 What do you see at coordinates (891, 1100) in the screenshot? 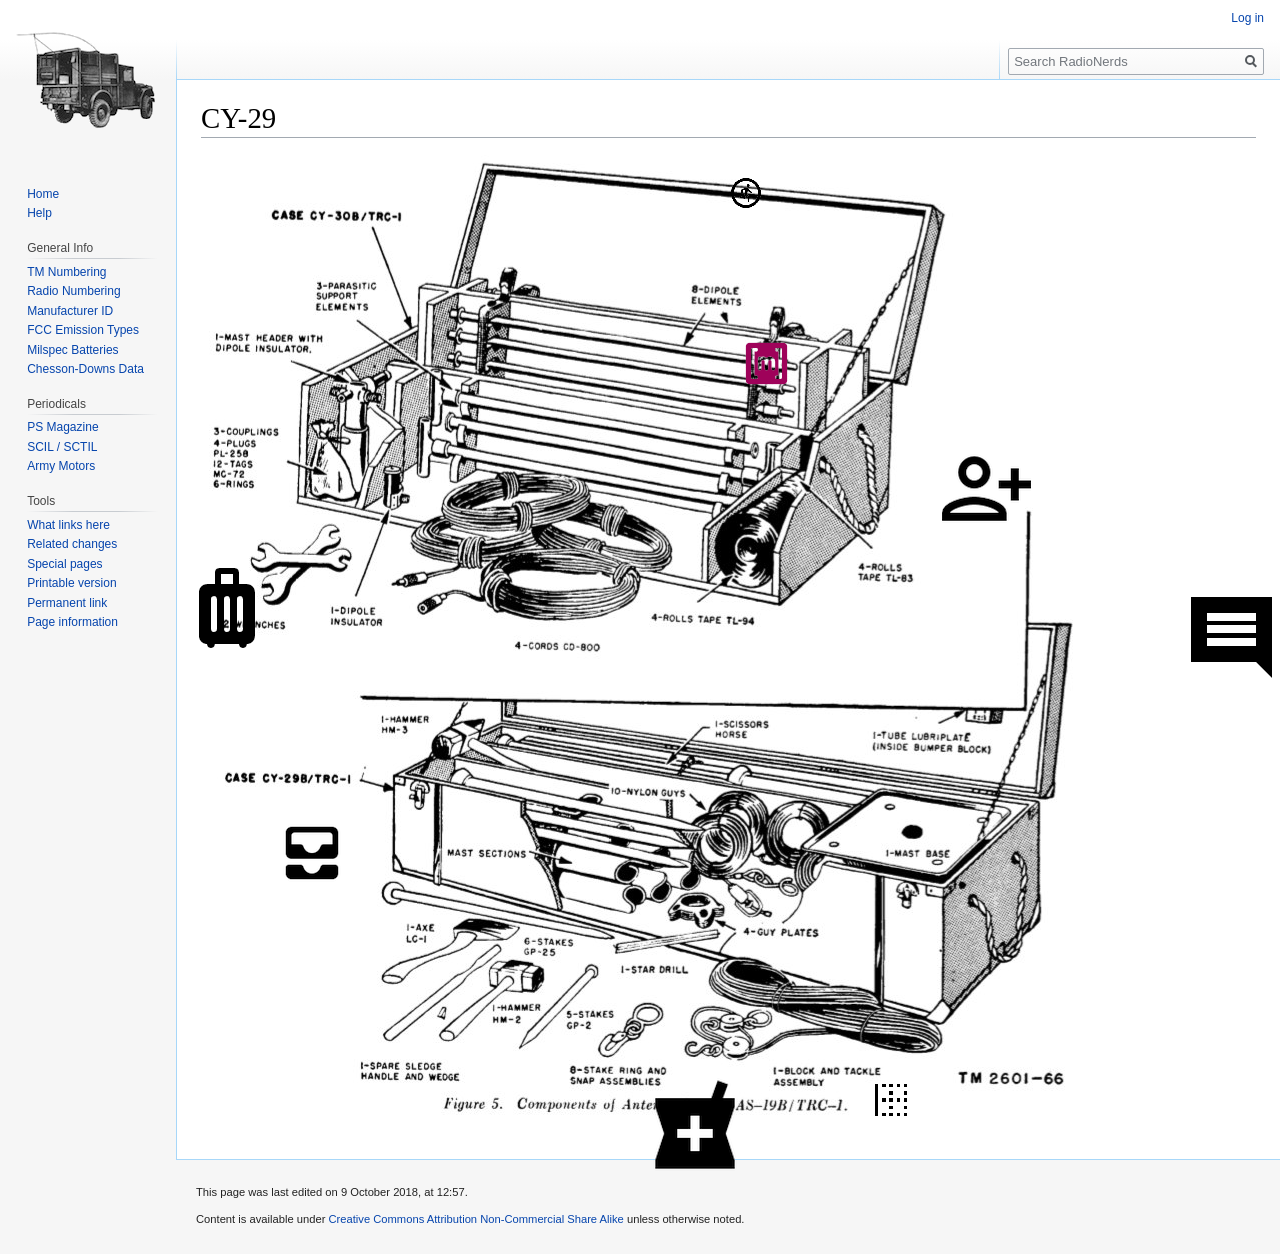
I see `apply border to left edge of cell or element` at bounding box center [891, 1100].